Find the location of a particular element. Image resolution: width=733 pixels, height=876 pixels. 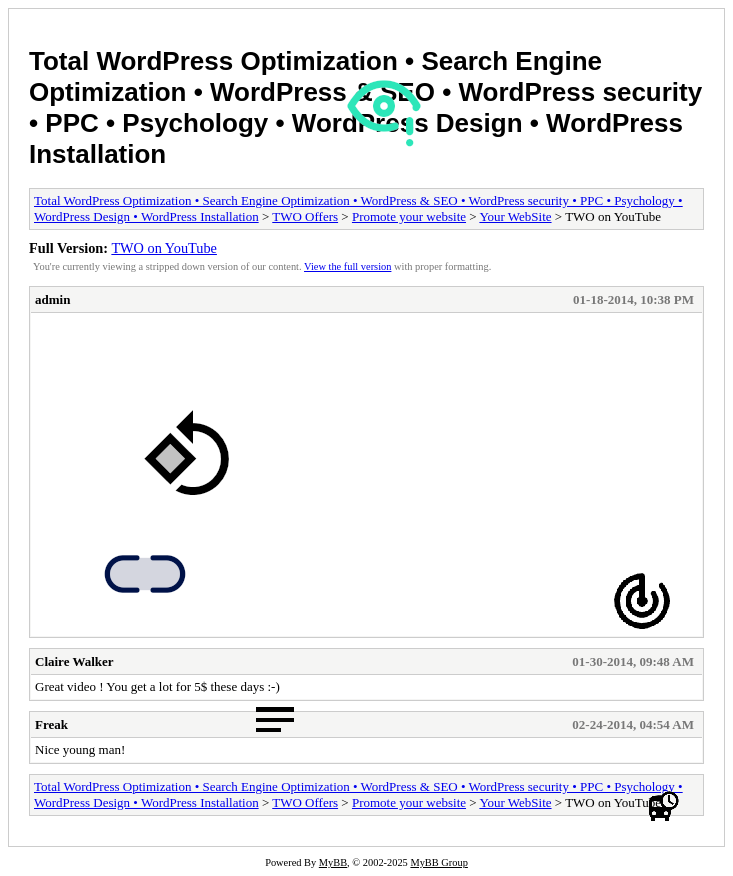

view or access notes is located at coordinates (275, 720).